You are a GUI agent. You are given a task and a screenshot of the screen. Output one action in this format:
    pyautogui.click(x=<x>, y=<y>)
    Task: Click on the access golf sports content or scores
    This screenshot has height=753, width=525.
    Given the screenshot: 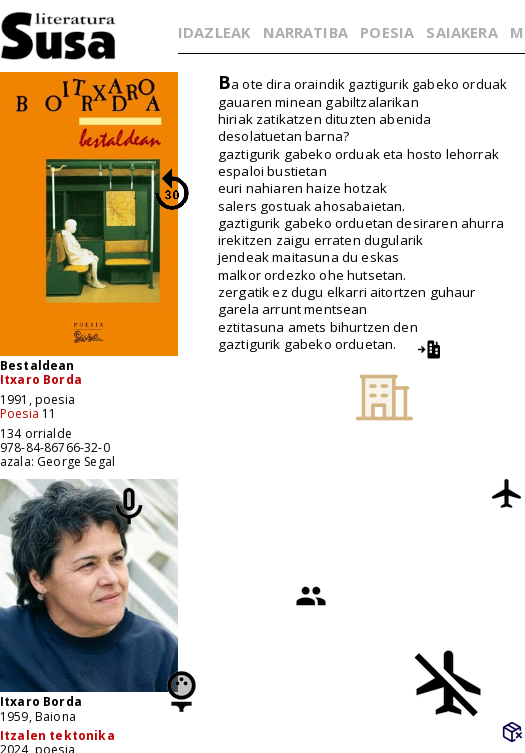 What is the action you would take?
    pyautogui.click(x=181, y=691)
    